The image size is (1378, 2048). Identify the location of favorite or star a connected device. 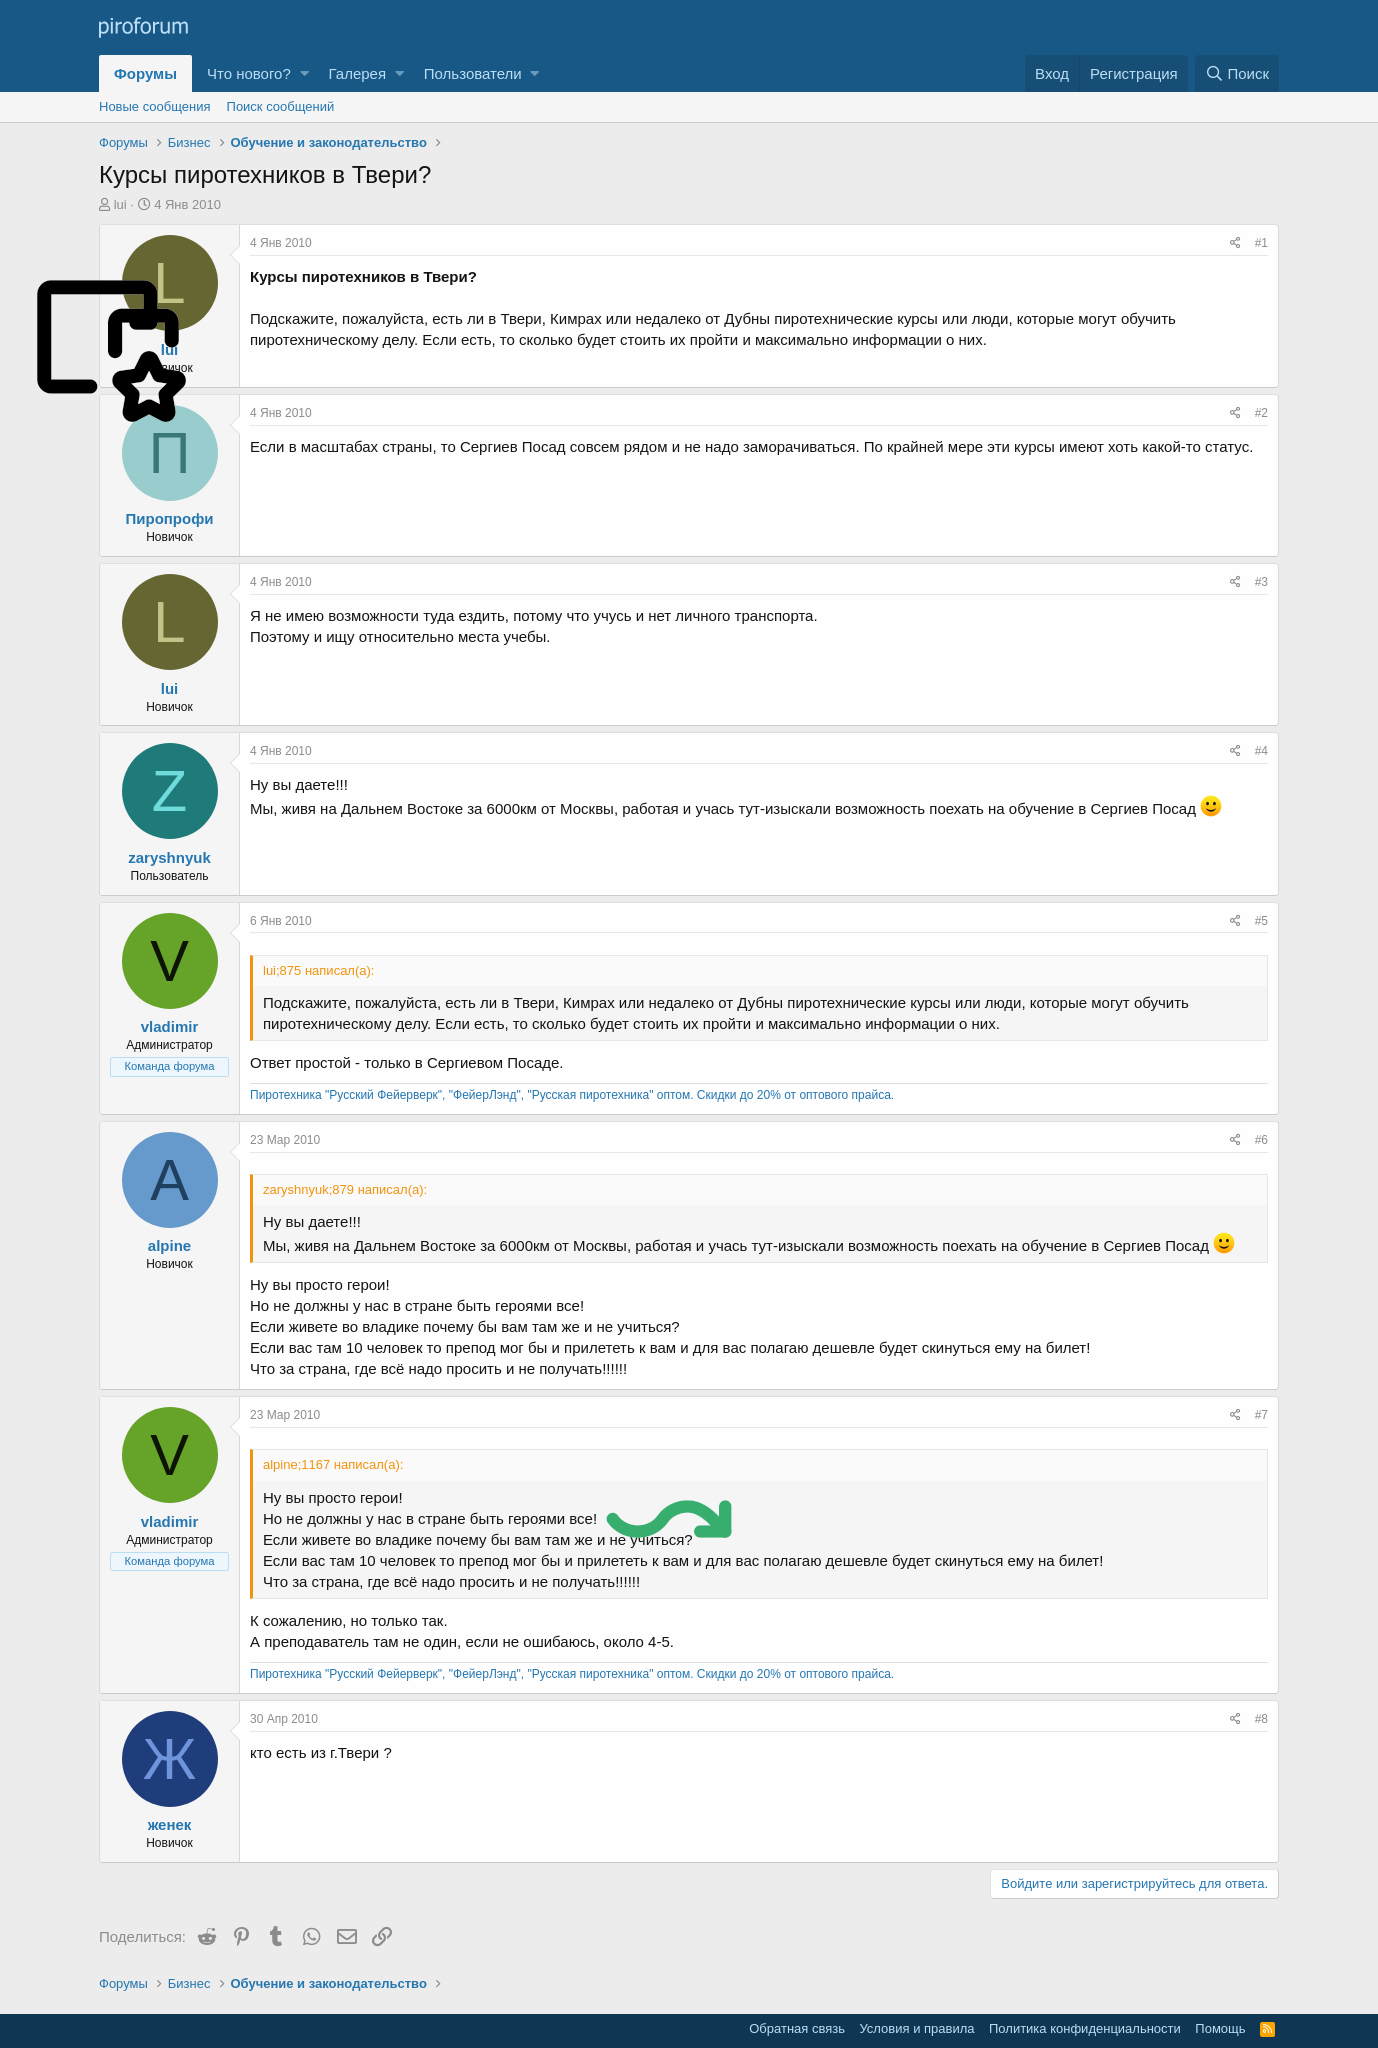
(108, 344).